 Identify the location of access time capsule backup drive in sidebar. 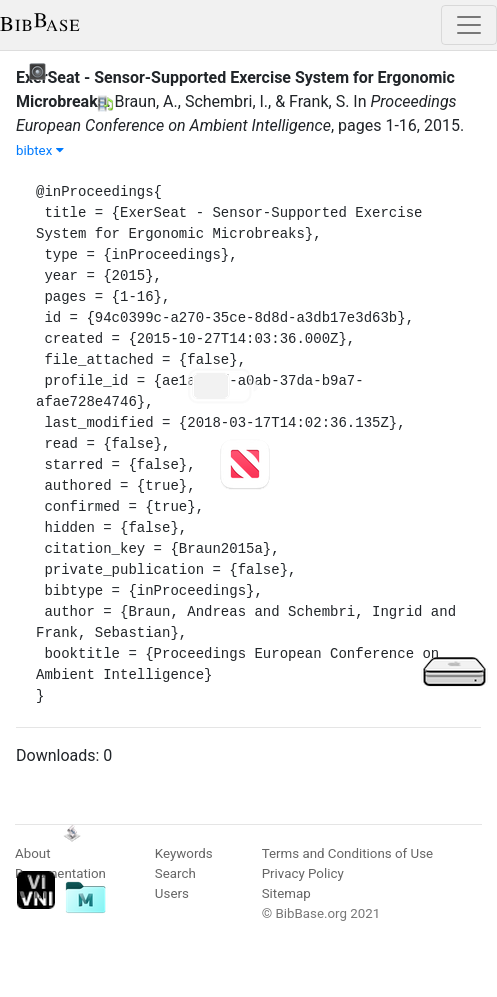
(454, 670).